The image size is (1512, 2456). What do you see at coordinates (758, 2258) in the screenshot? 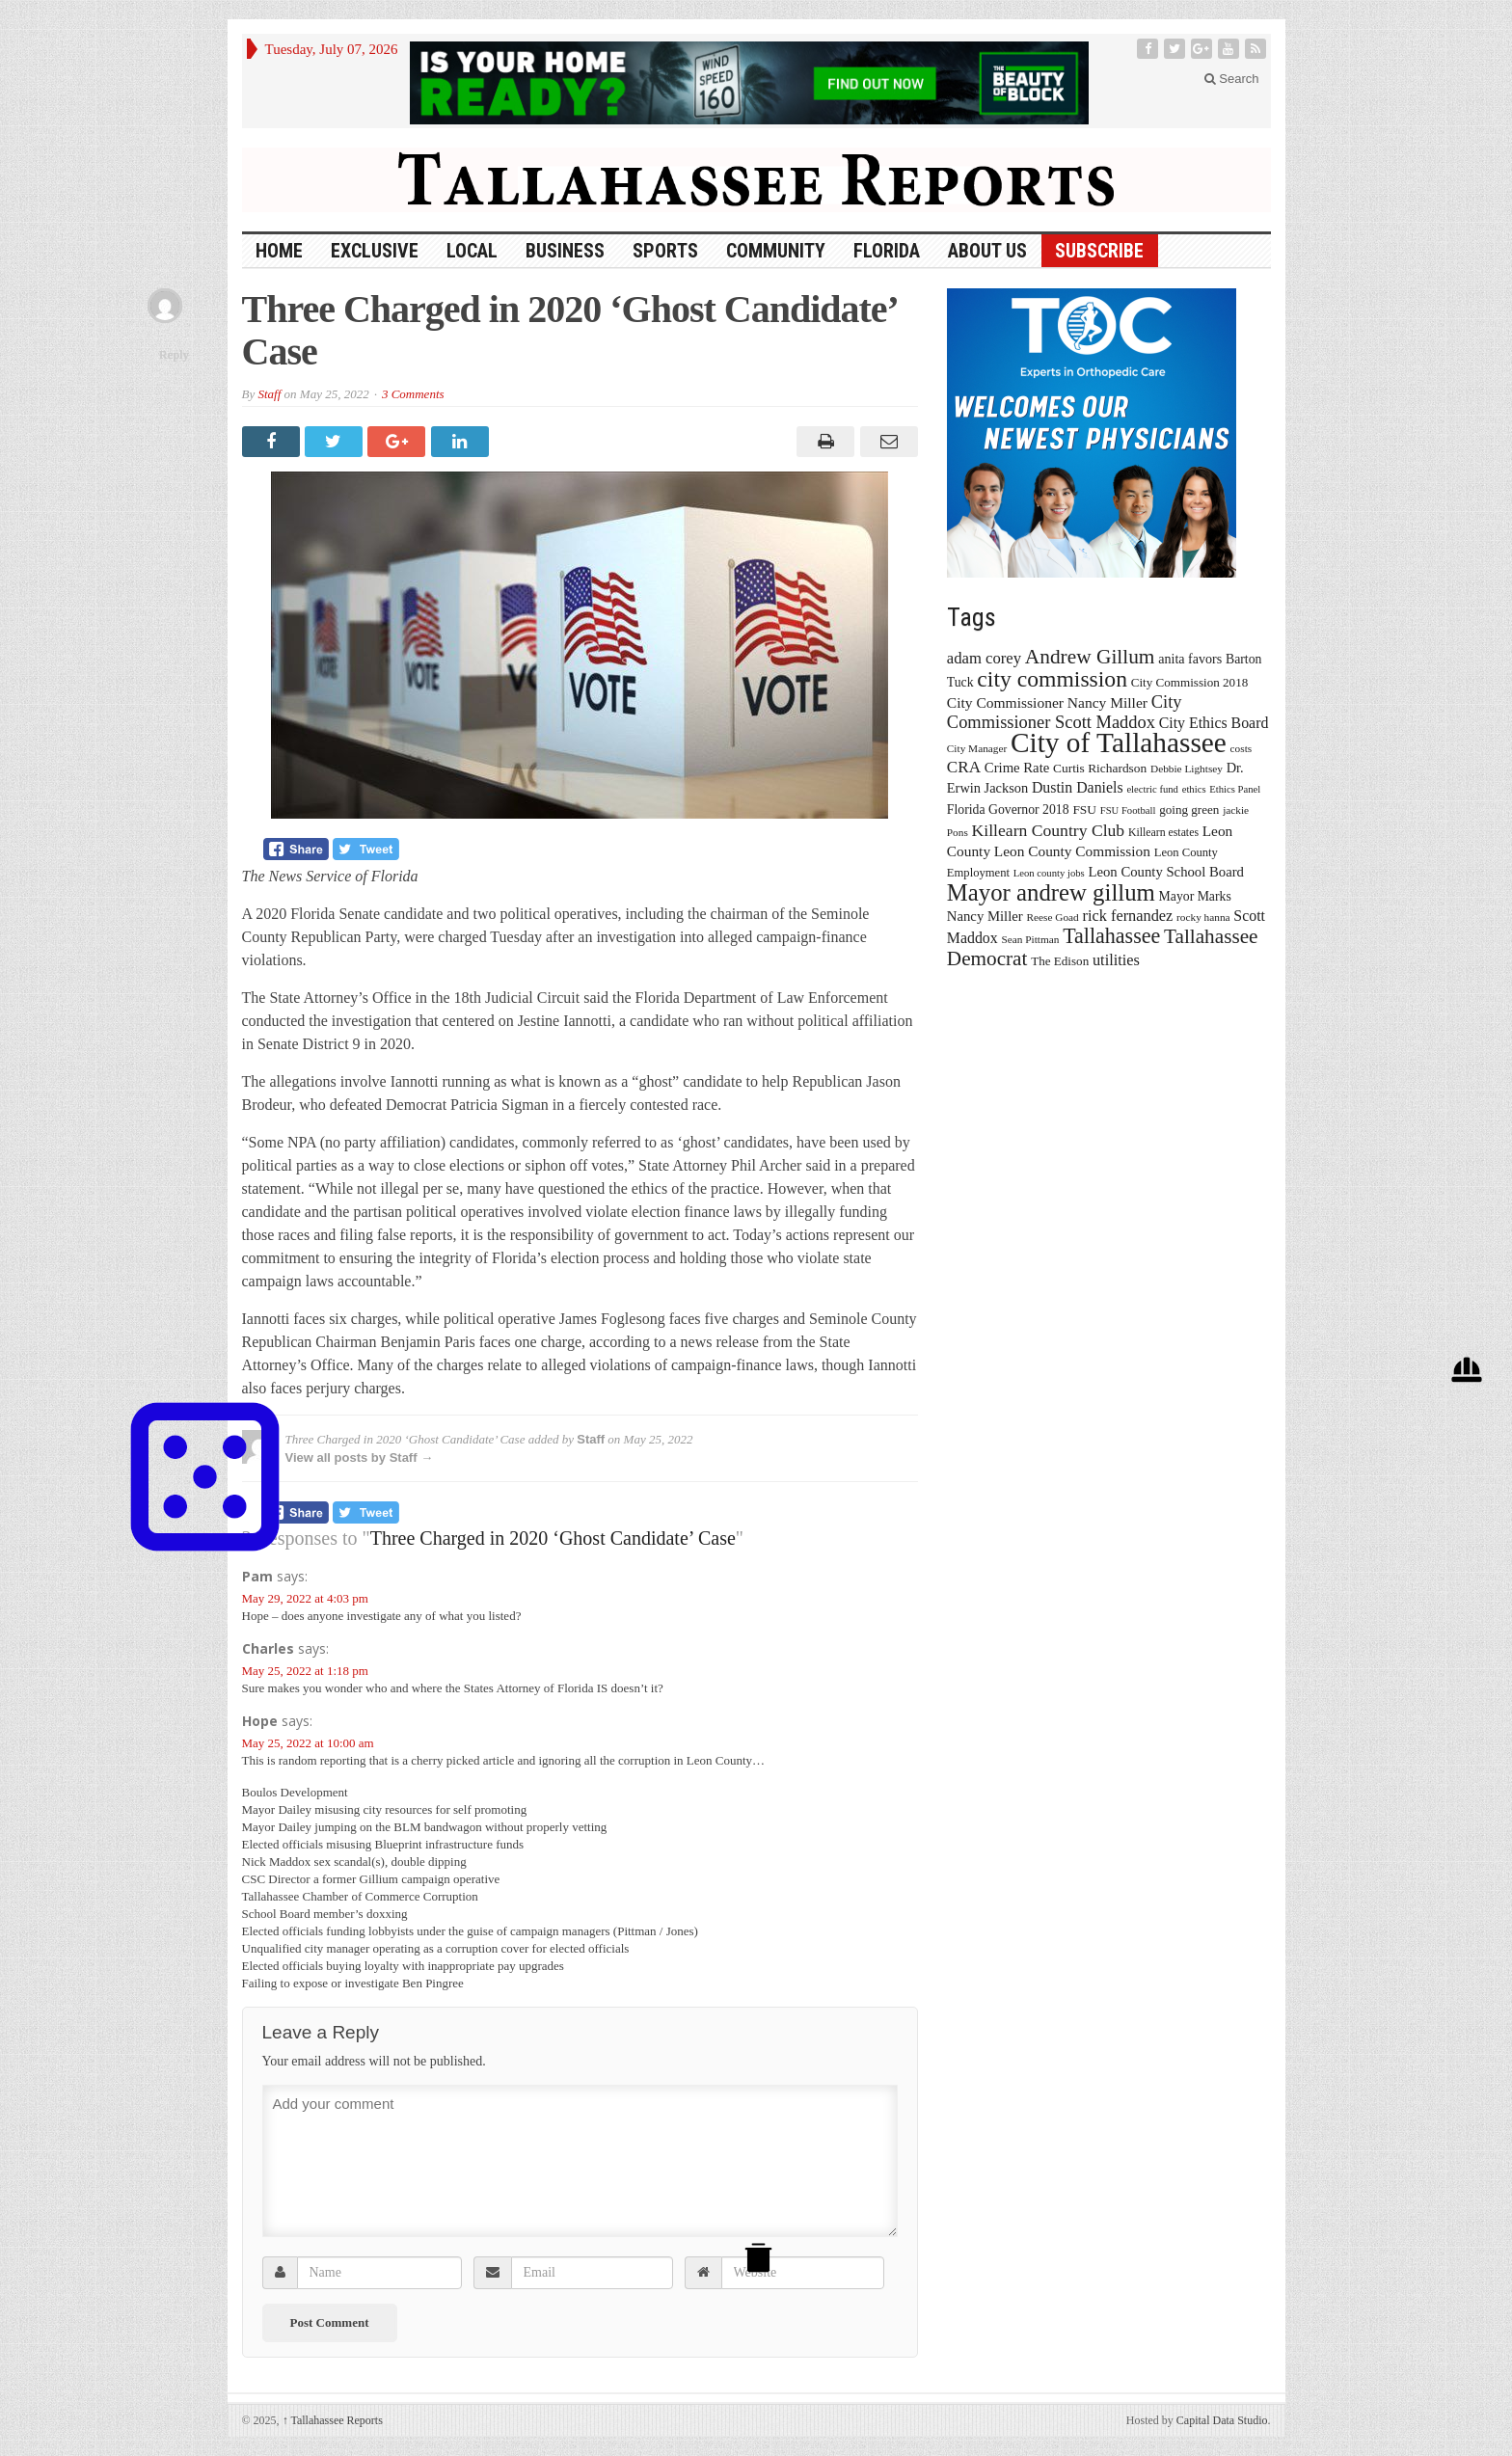
I see `delete an item` at bounding box center [758, 2258].